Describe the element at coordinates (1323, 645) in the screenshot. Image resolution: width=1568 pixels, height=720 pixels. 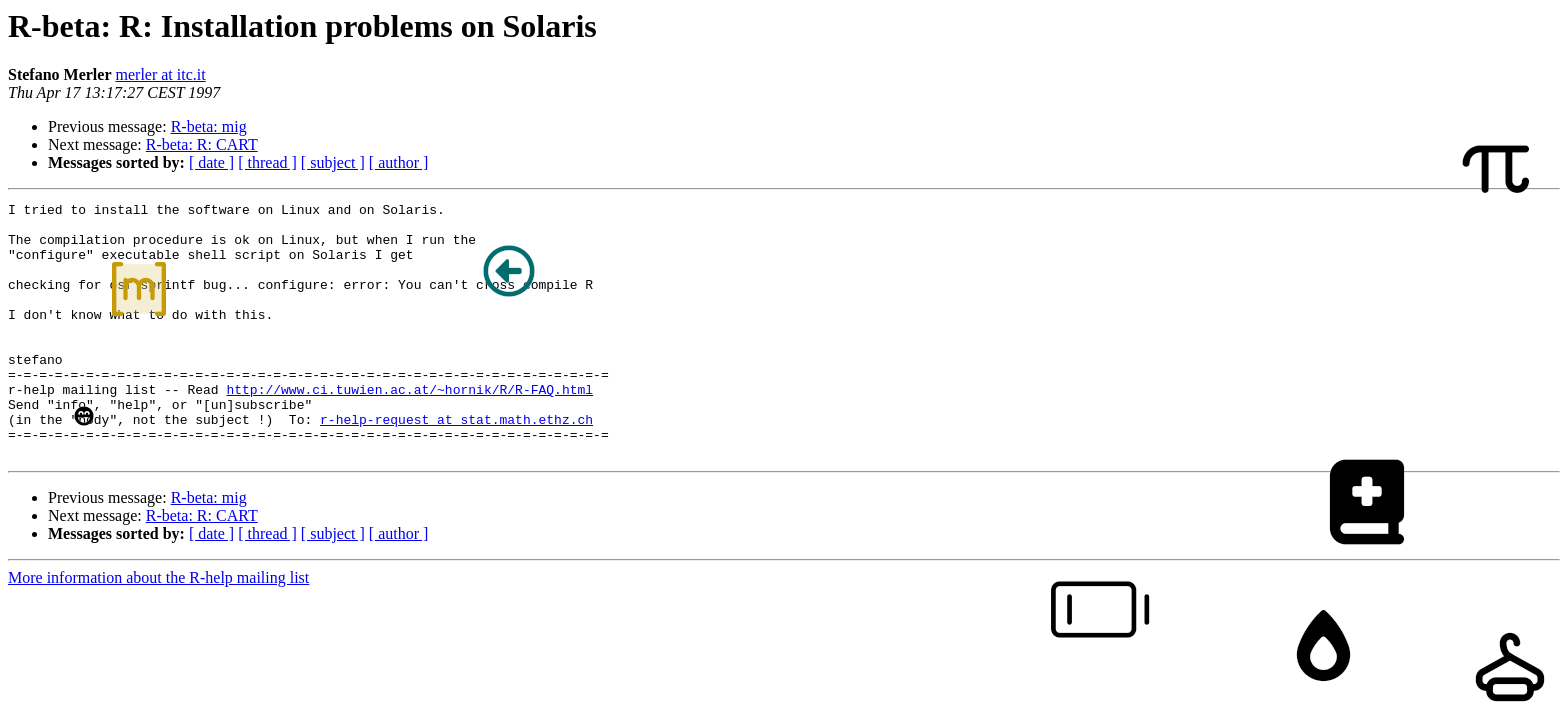
I see `indicates trending or hot content` at that location.